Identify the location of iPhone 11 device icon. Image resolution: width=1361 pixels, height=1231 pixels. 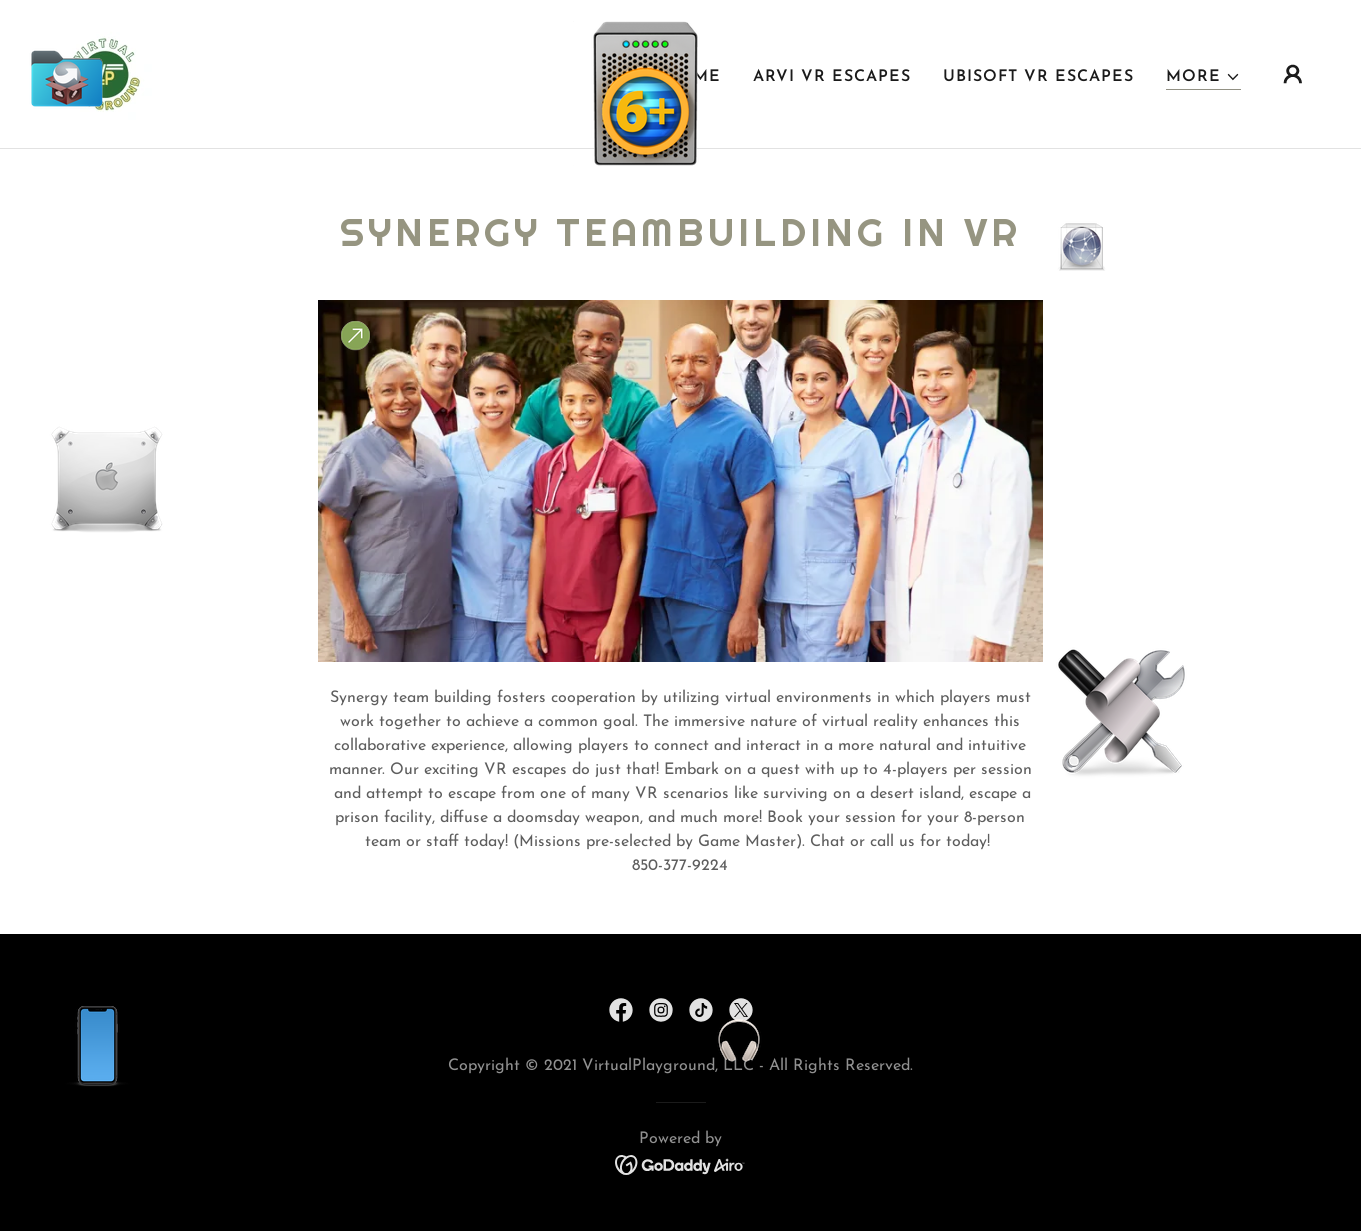
(97, 1046).